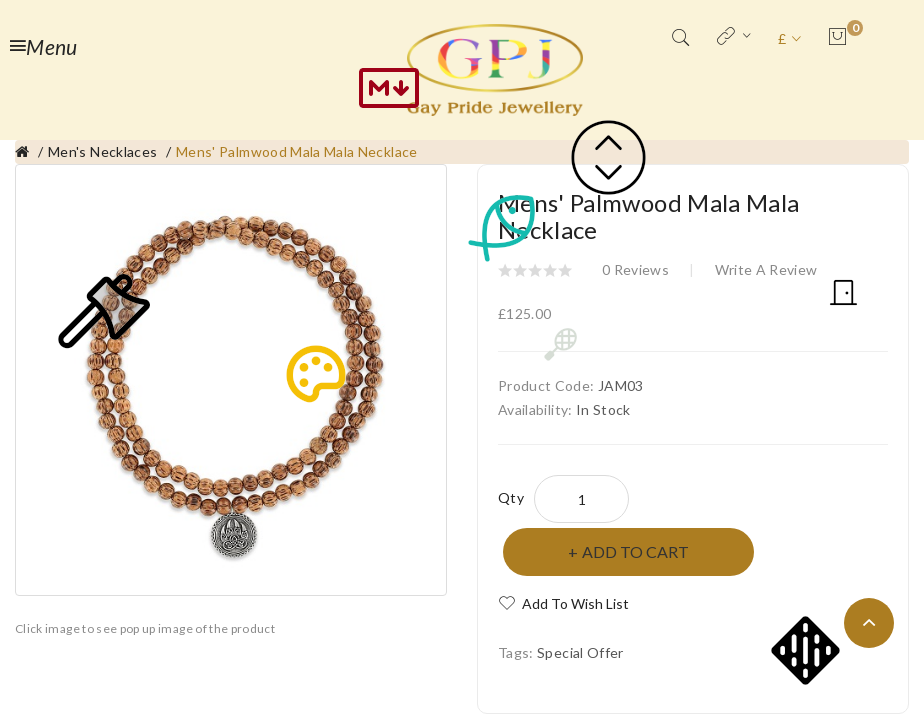  What do you see at coordinates (805, 650) in the screenshot?
I see `open google podcasts app` at bounding box center [805, 650].